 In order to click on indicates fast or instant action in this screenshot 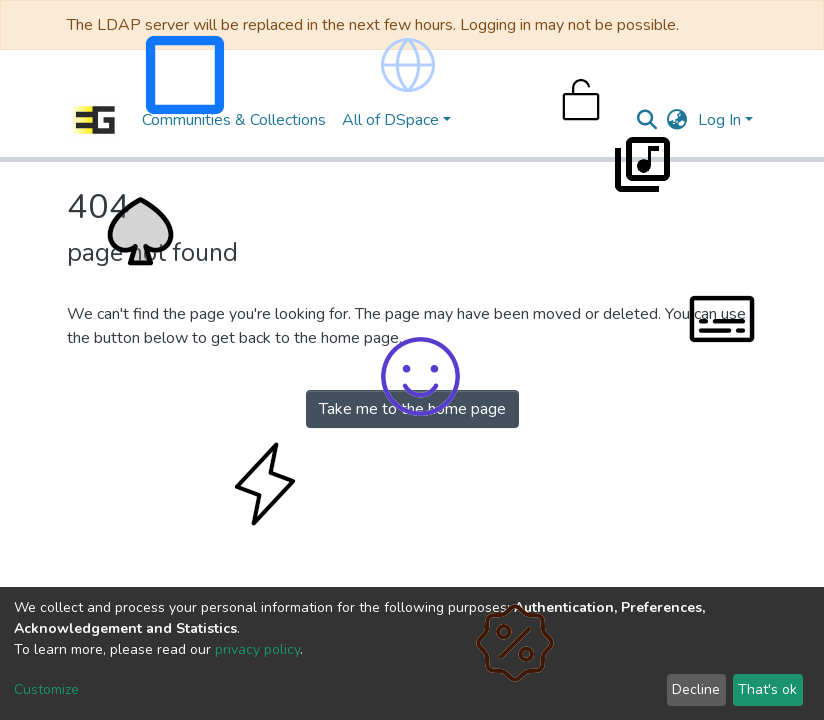, I will do `click(265, 484)`.